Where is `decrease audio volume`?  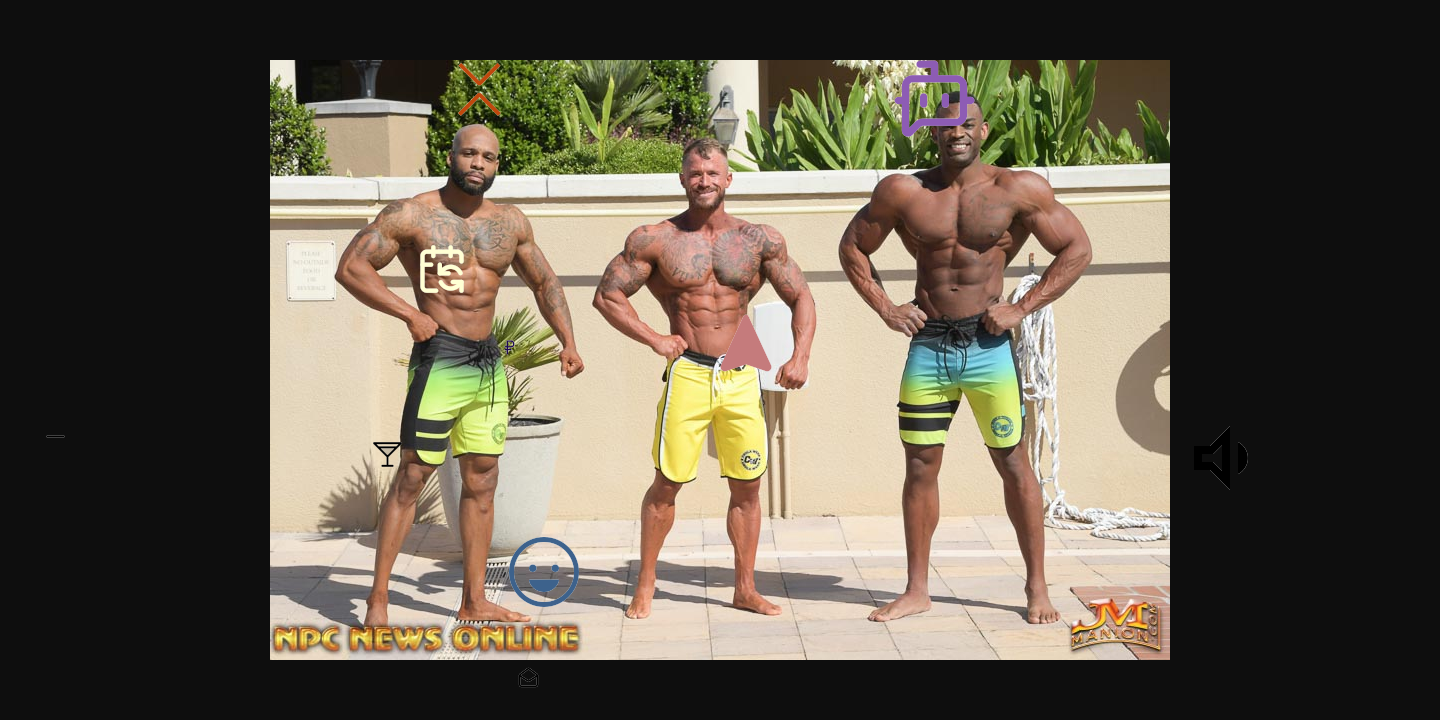 decrease audio volume is located at coordinates (1222, 458).